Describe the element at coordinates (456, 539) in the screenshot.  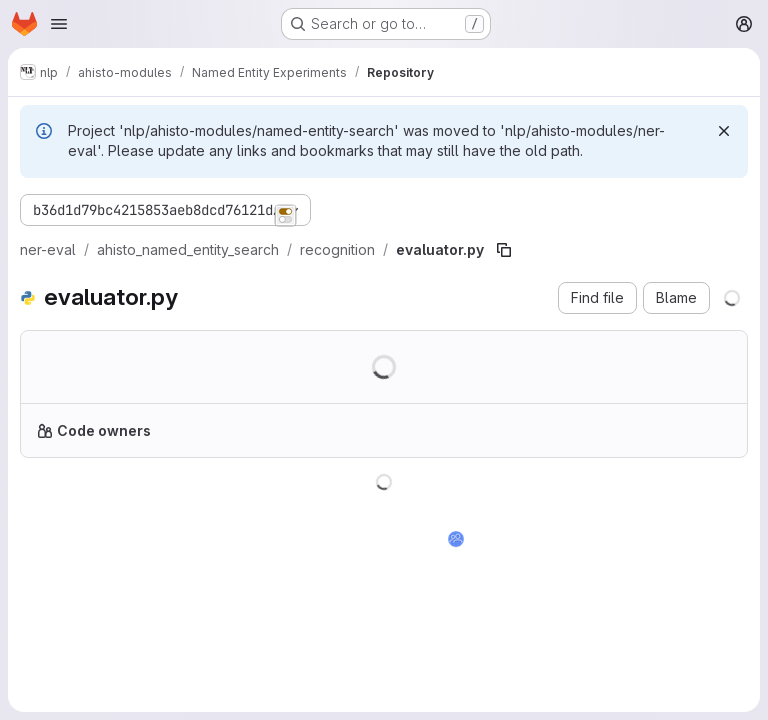
I see `access user account settings` at that location.